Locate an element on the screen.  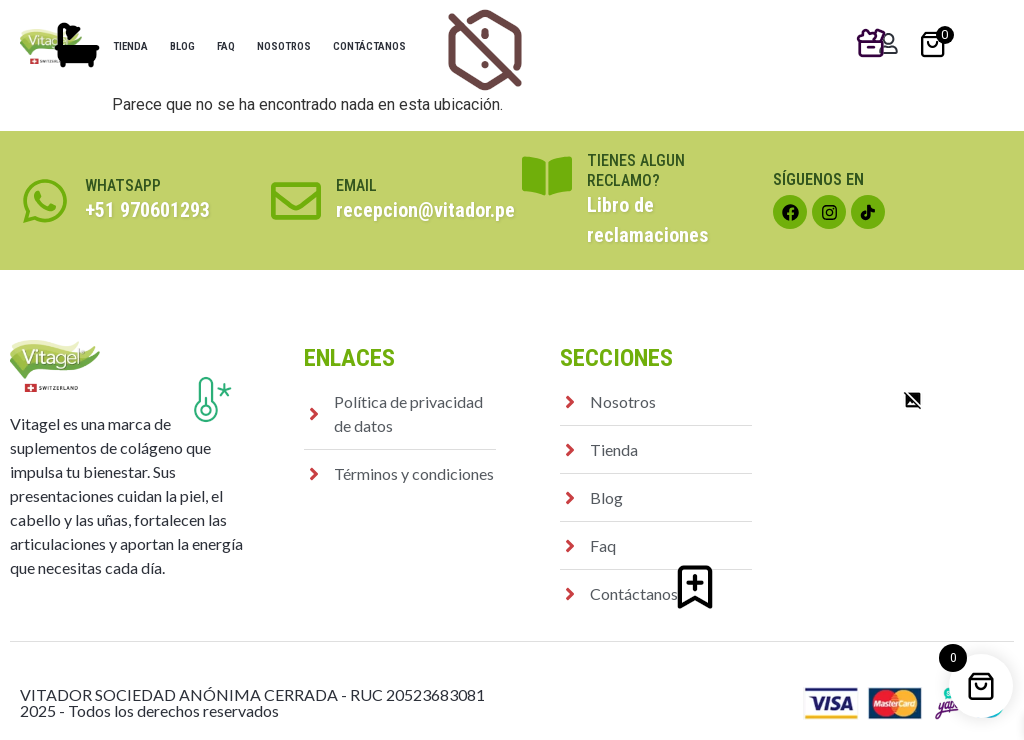
dismiss or disable alert notifications is located at coordinates (485, 50).